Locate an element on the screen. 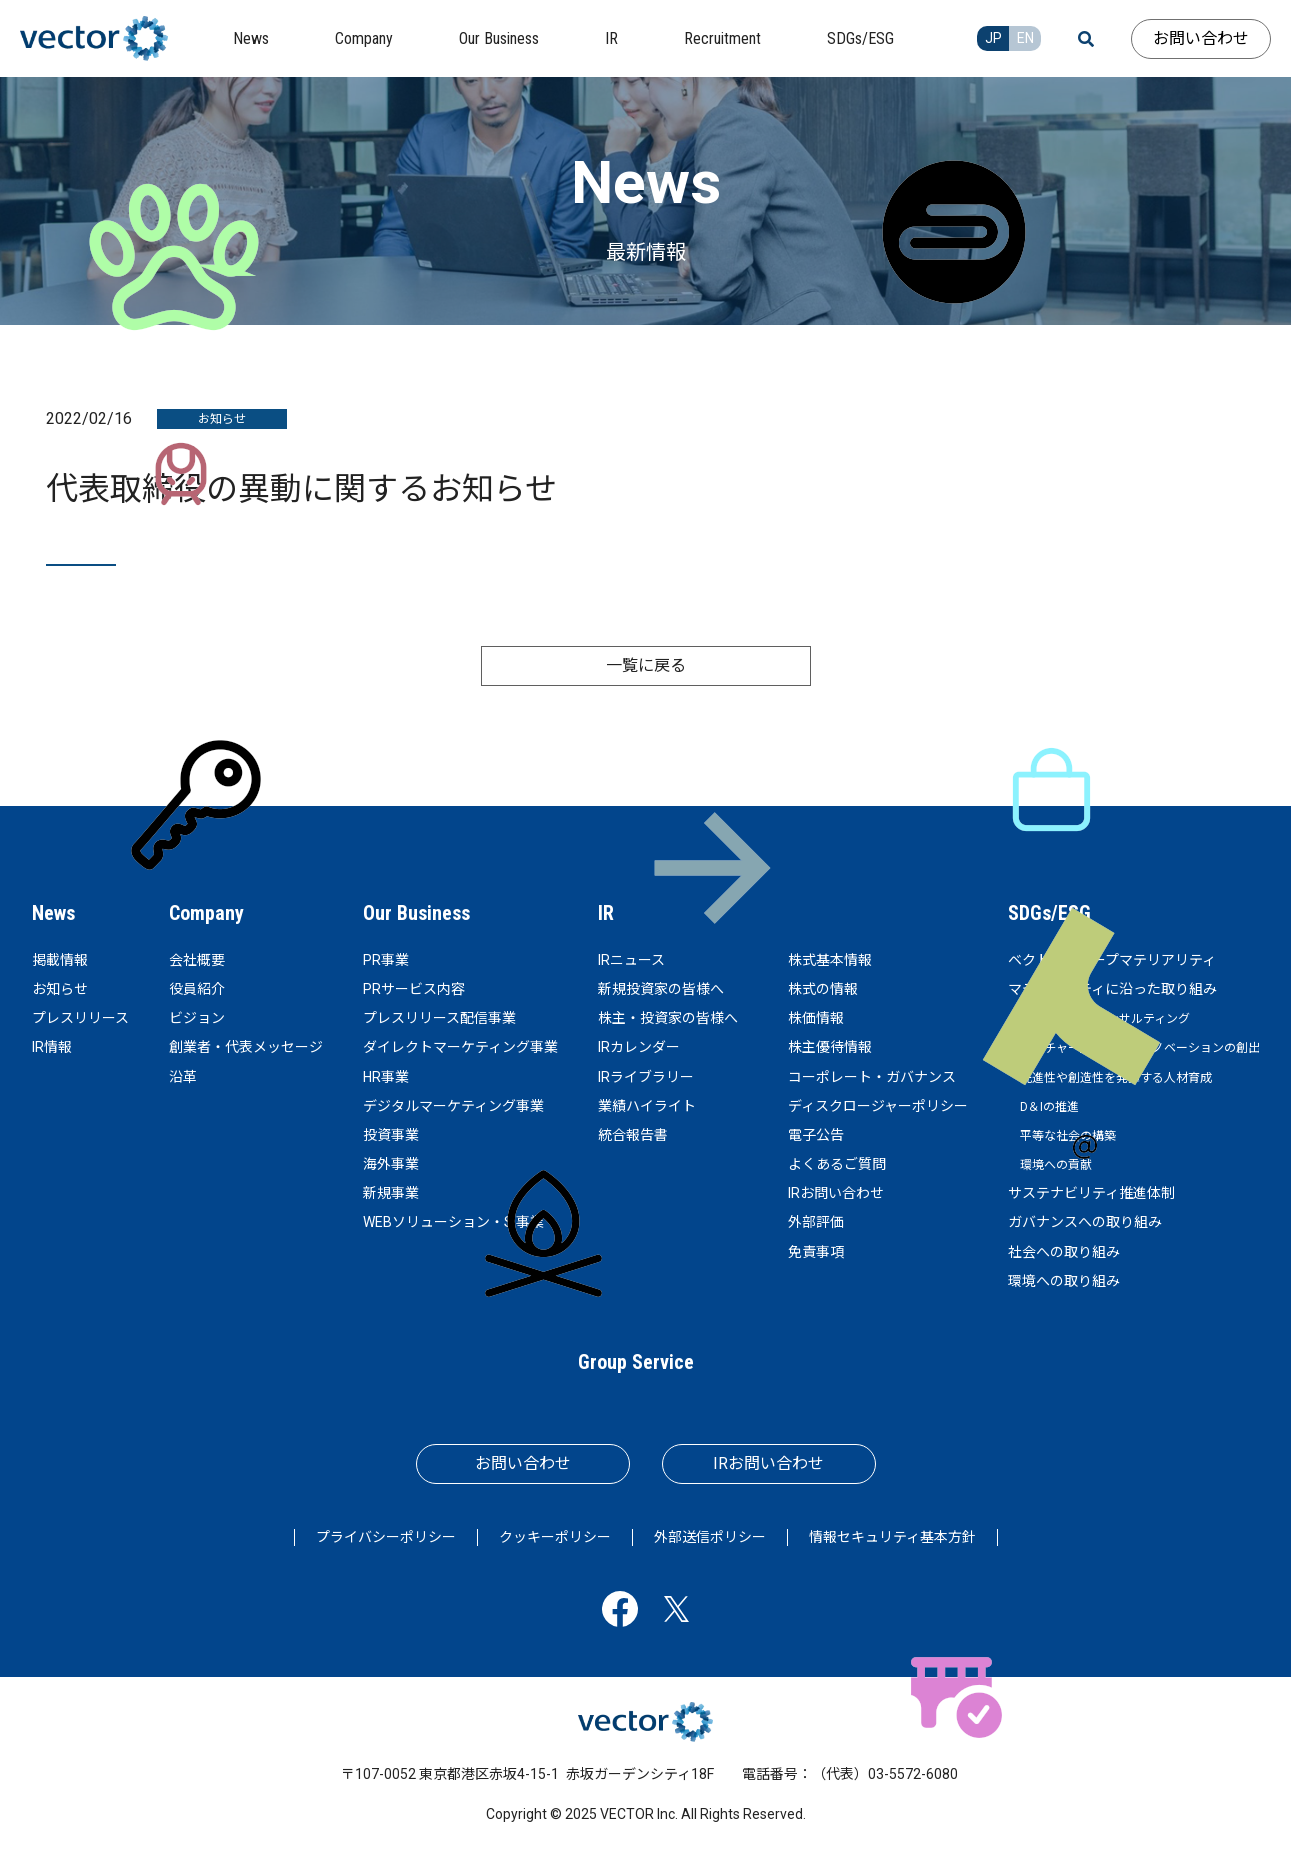  bridge inspection verified or approved is located at coordinates (956, 1692).